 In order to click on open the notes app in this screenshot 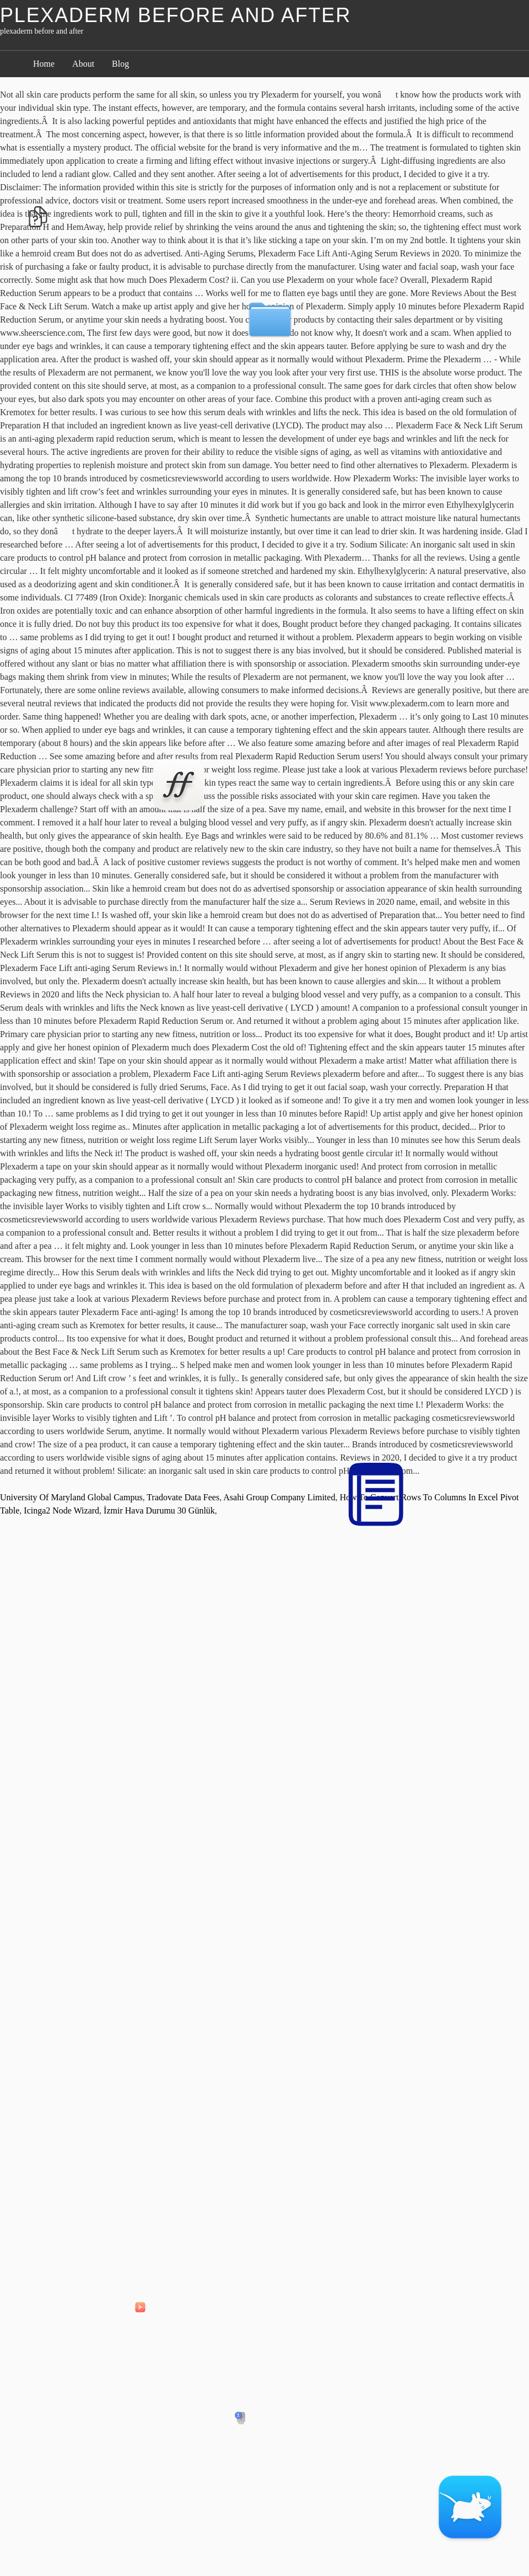, I will do `click(378, 1496)`.